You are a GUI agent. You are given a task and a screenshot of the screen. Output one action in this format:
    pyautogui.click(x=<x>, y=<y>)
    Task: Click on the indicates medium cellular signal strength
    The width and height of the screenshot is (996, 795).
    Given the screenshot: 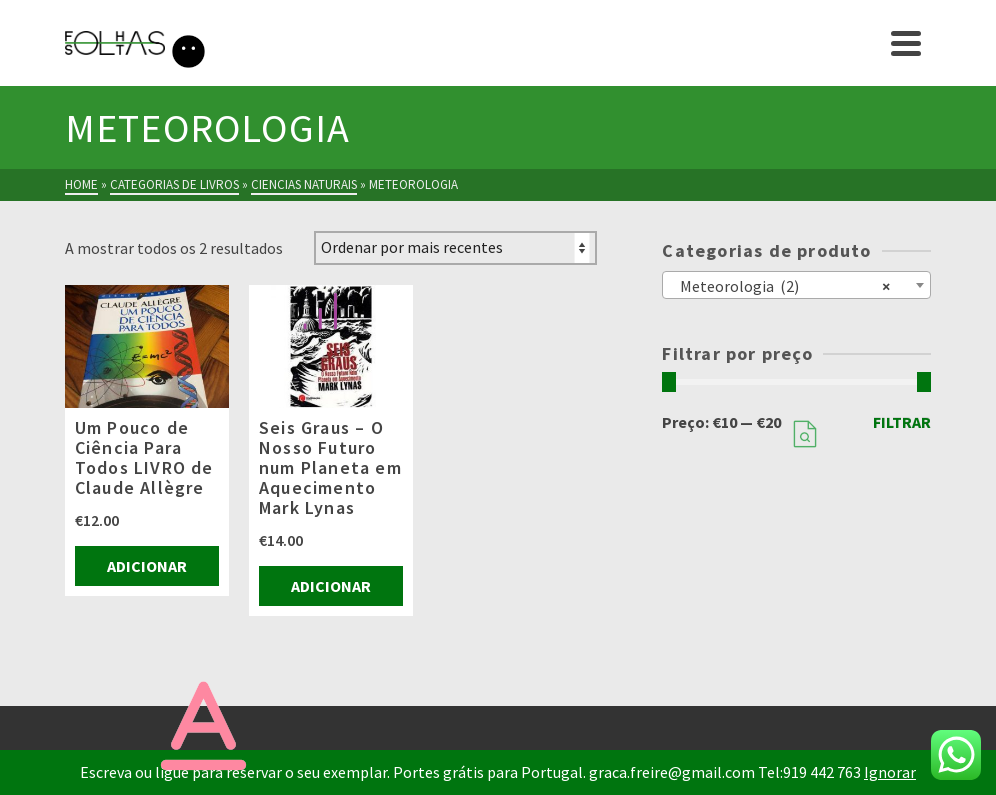 What is the action you would take?
    pyautogui.click(x=338, y=300)
    